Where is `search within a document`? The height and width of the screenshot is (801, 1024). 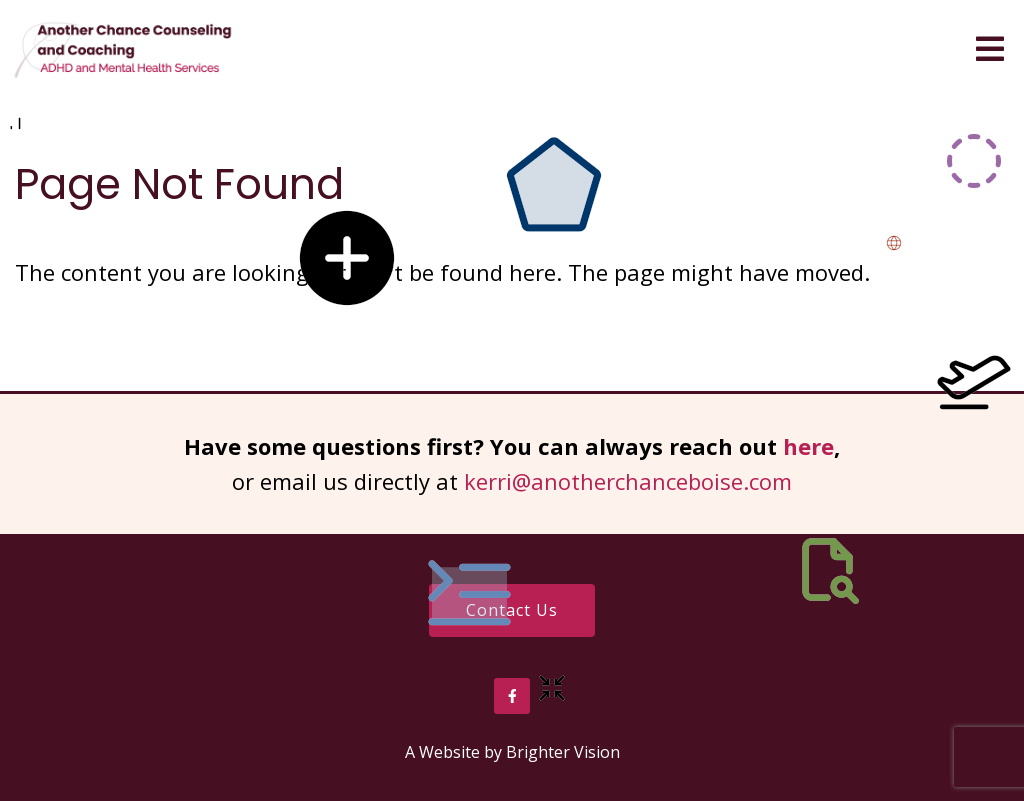
search within a document is located at coordinates (827, 569).